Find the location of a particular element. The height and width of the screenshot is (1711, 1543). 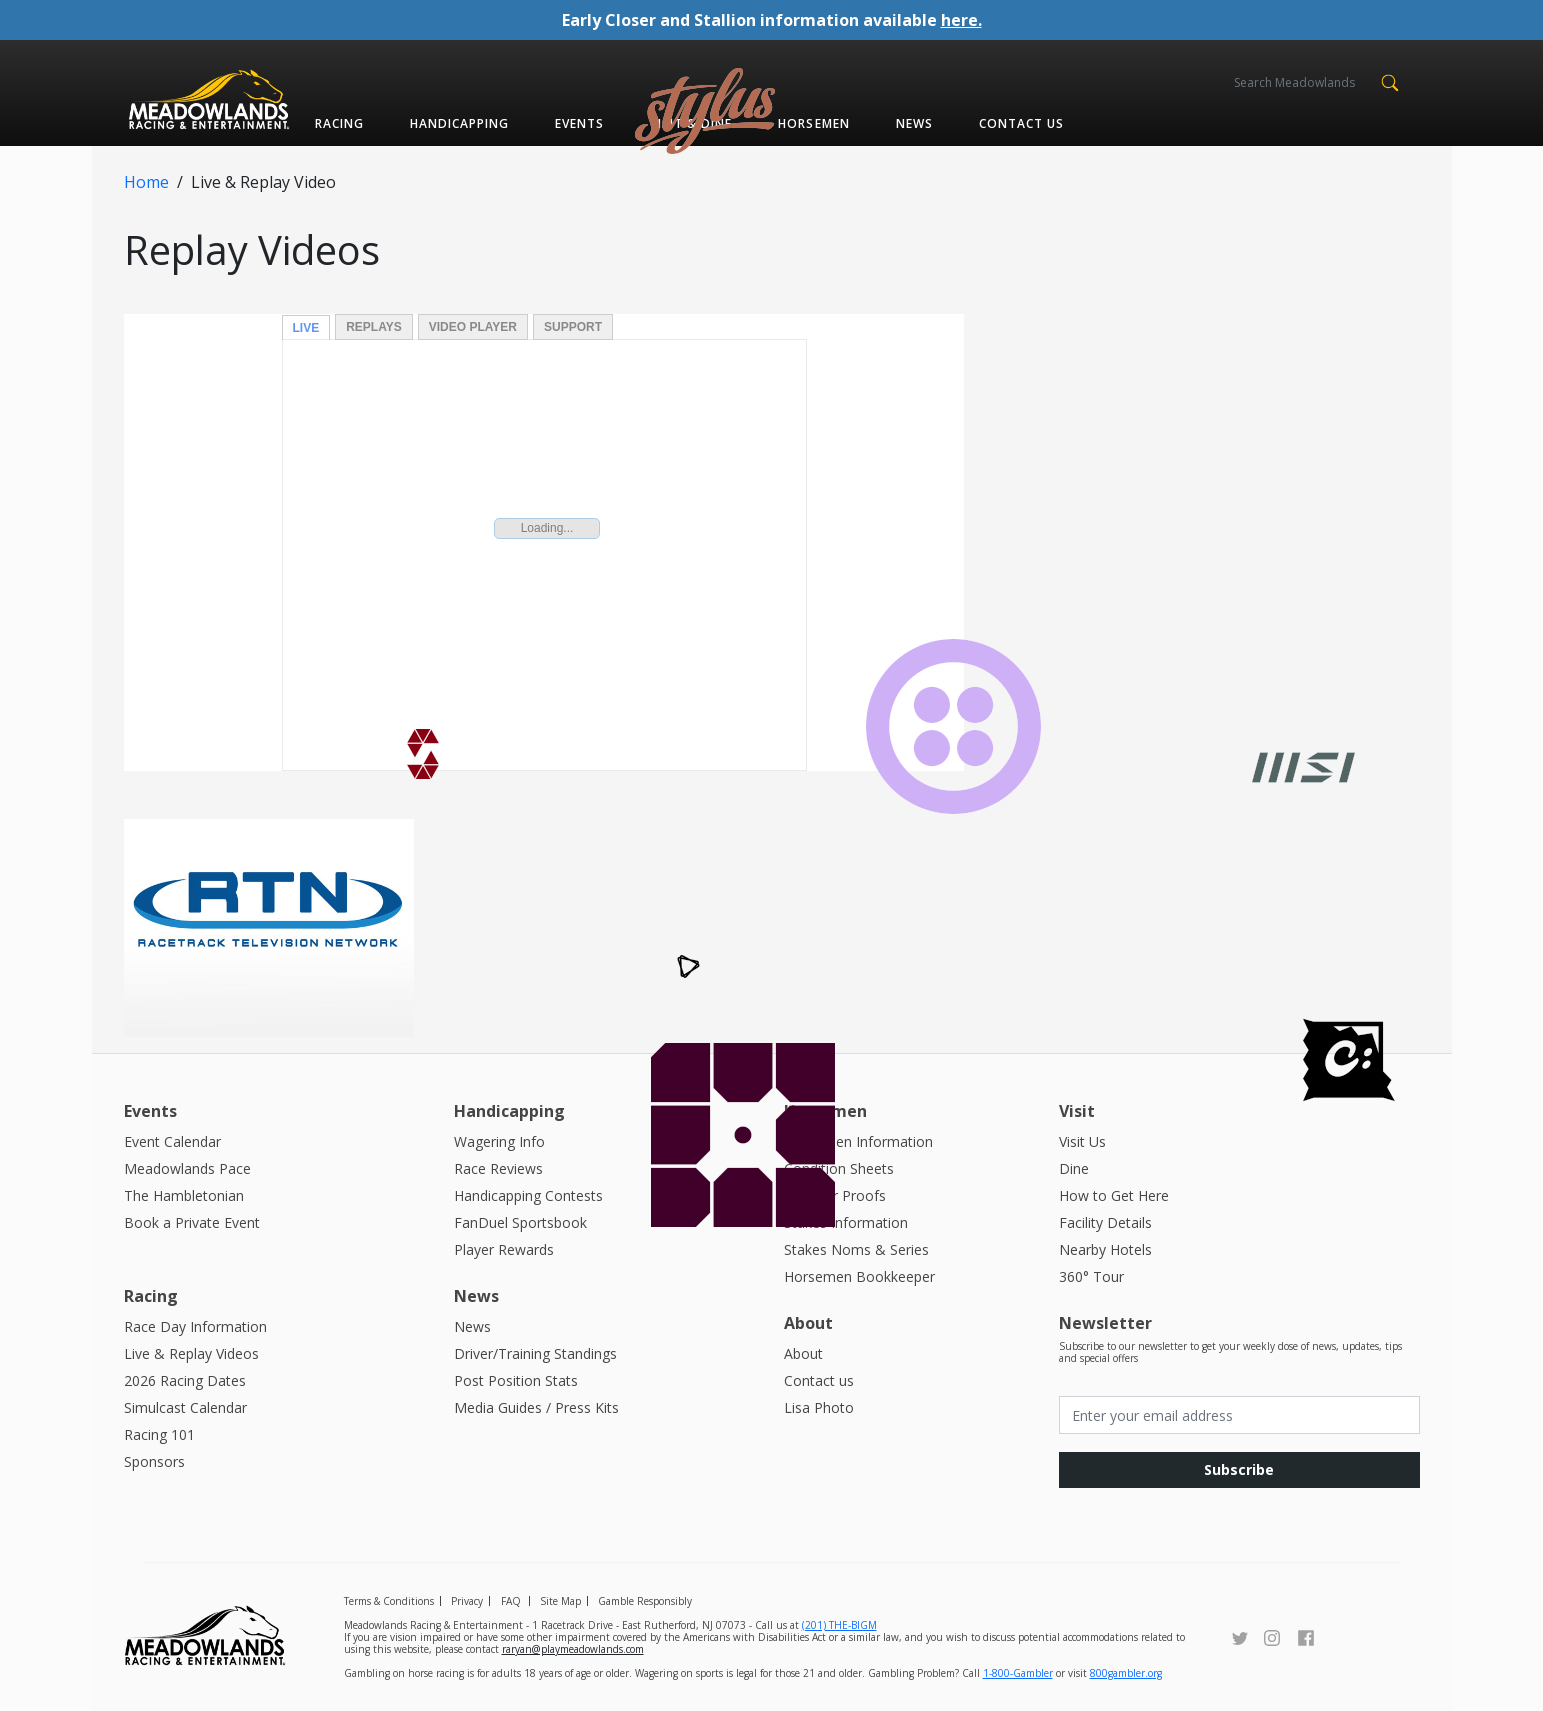

MSI Business brand logo is located at coordinates (1303, 767).